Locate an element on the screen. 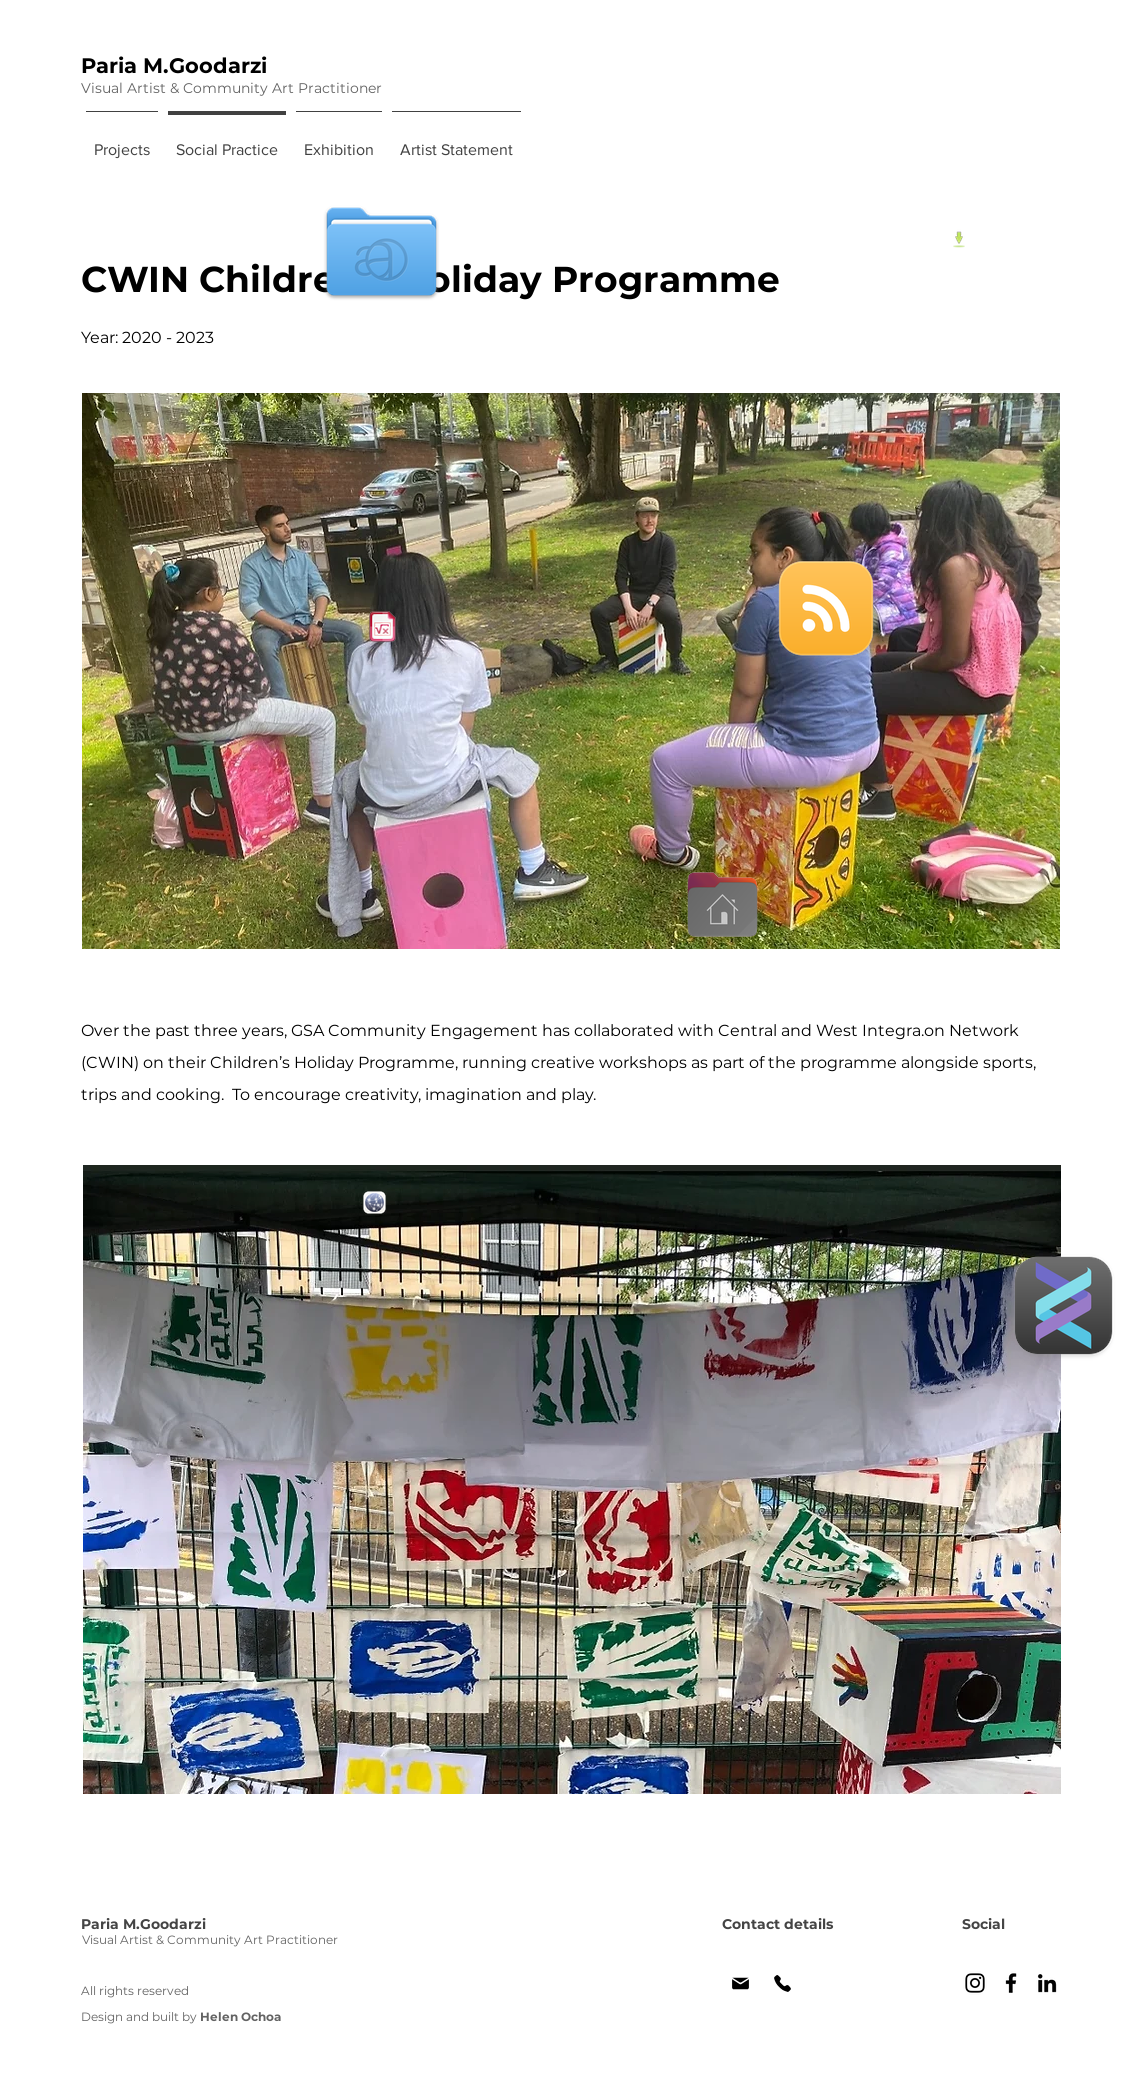 Image resolution: width=1142 pixels, height=2084 pixels. save the current file or document is located at coordinates (959, 238).